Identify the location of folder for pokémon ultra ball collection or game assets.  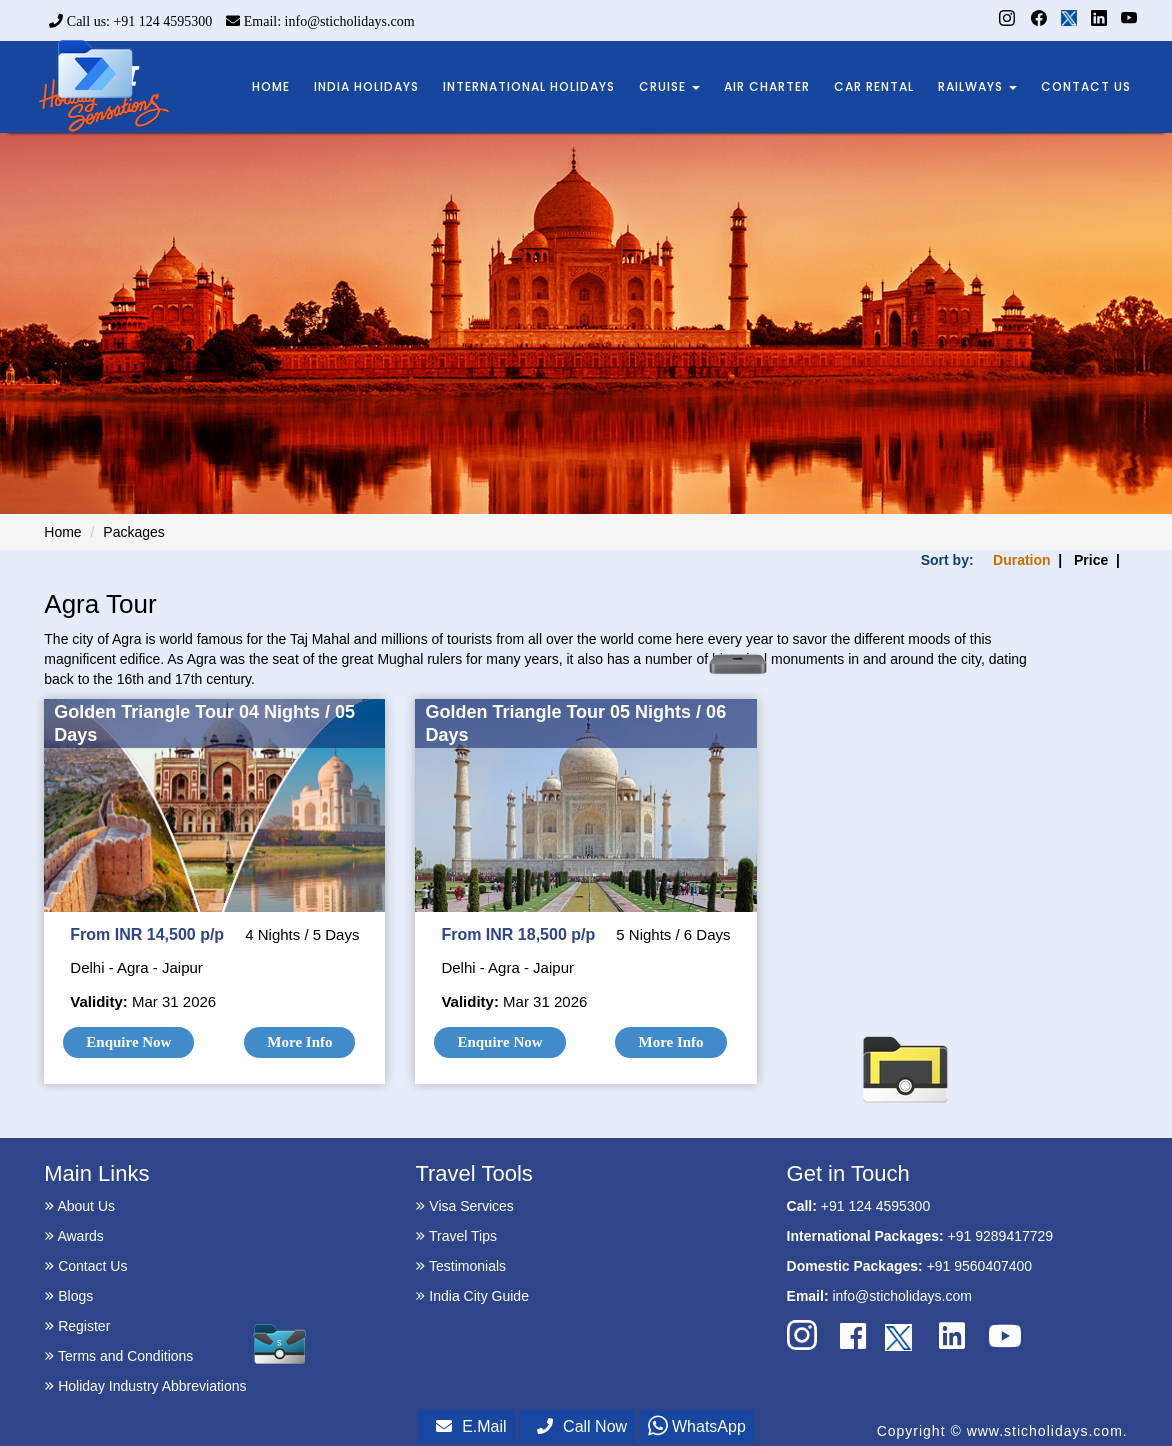
(905, 1072).